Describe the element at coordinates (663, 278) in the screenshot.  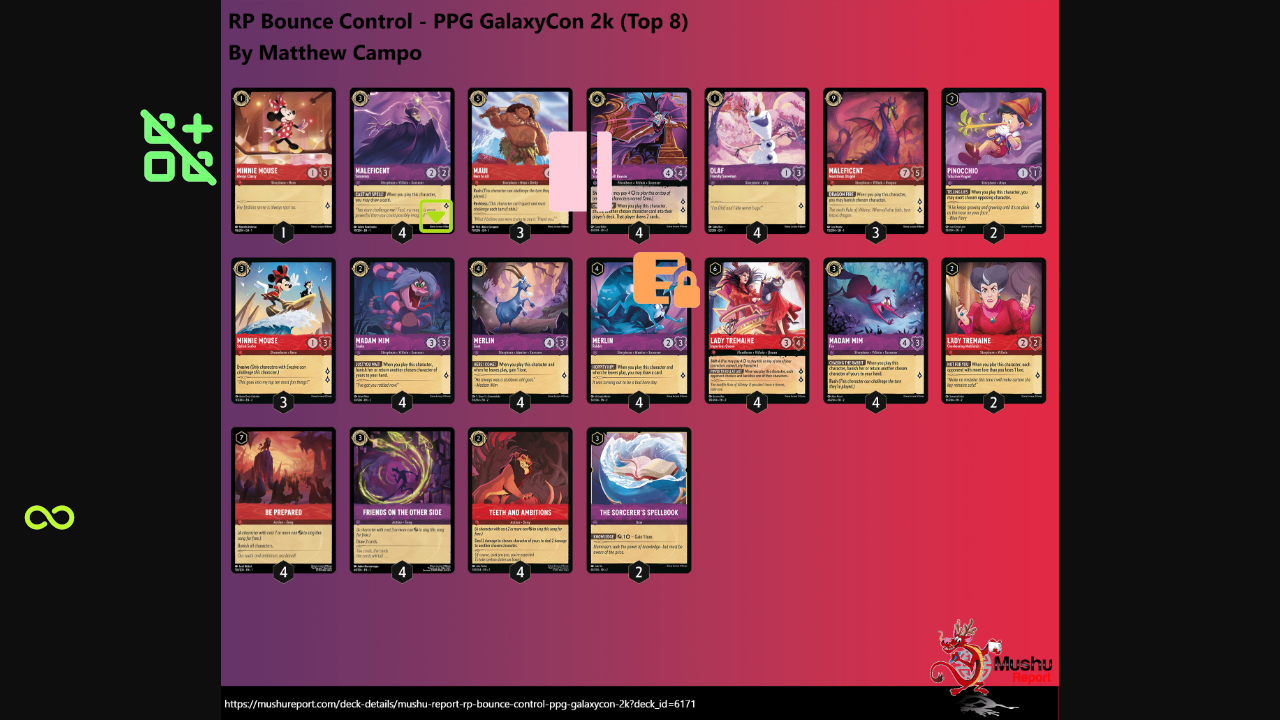
I see `lock a specific row in a spreadsheet or table` at that location.